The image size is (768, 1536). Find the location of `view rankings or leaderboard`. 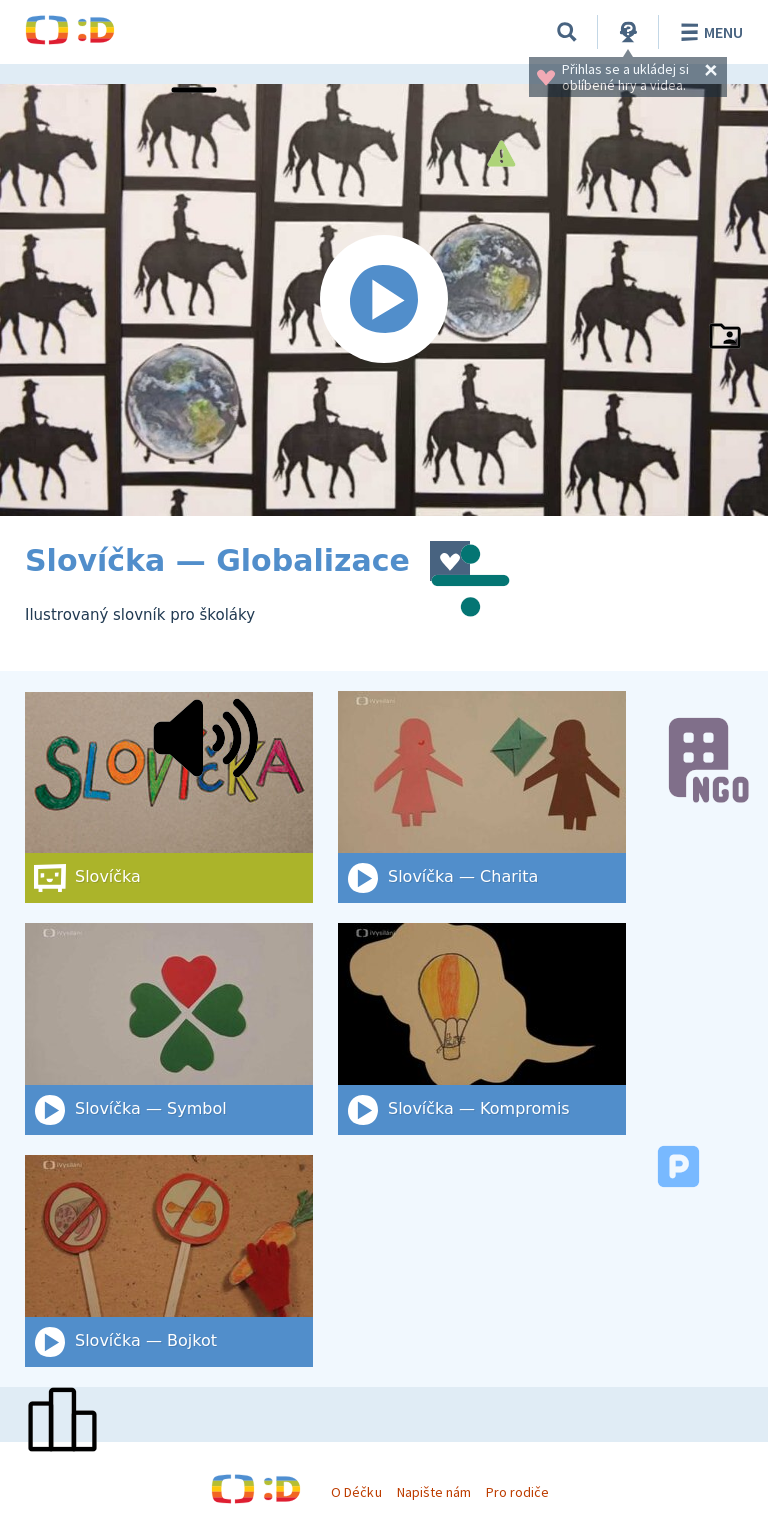

view rankings or leaderboard is located at coordinates (62, 1419).